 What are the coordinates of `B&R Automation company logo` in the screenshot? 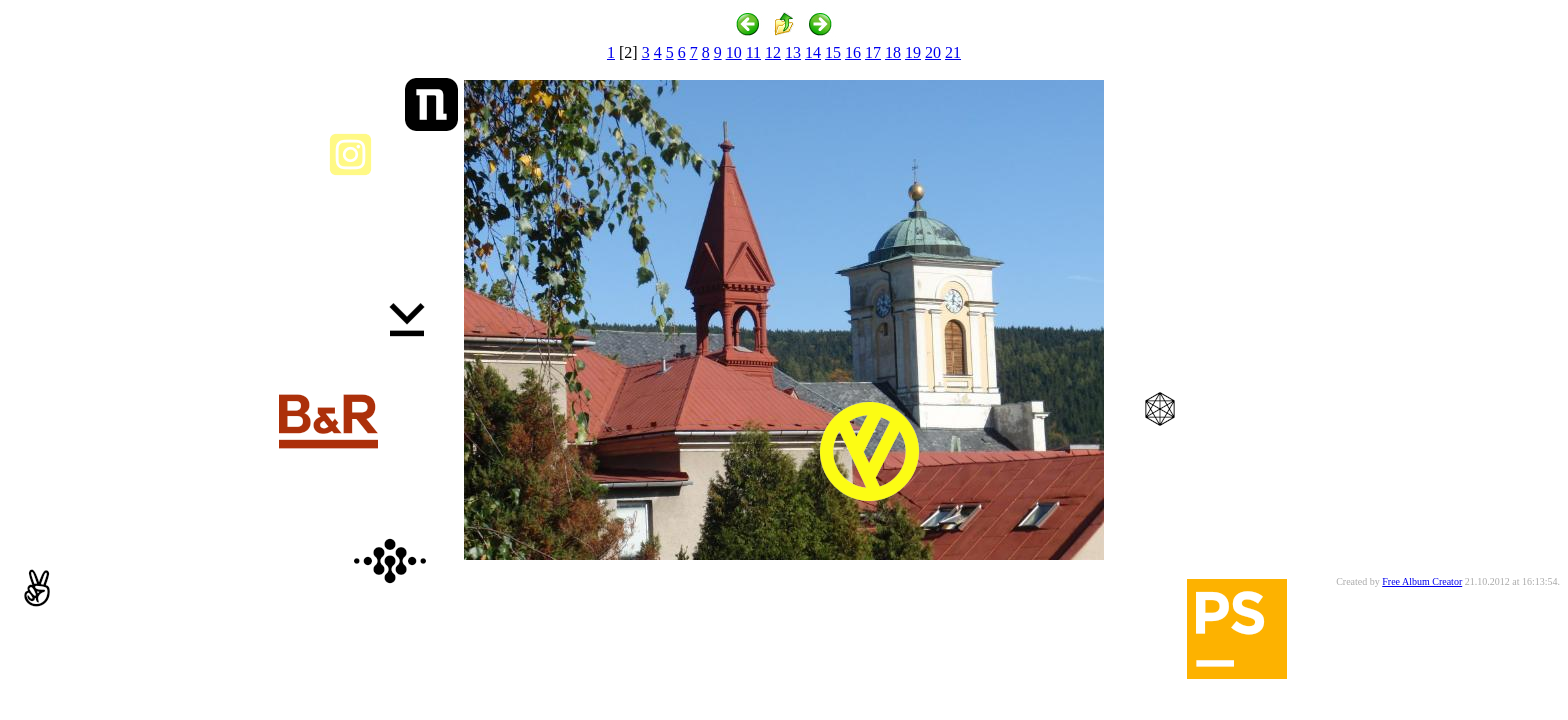 It's located at (328, 421).